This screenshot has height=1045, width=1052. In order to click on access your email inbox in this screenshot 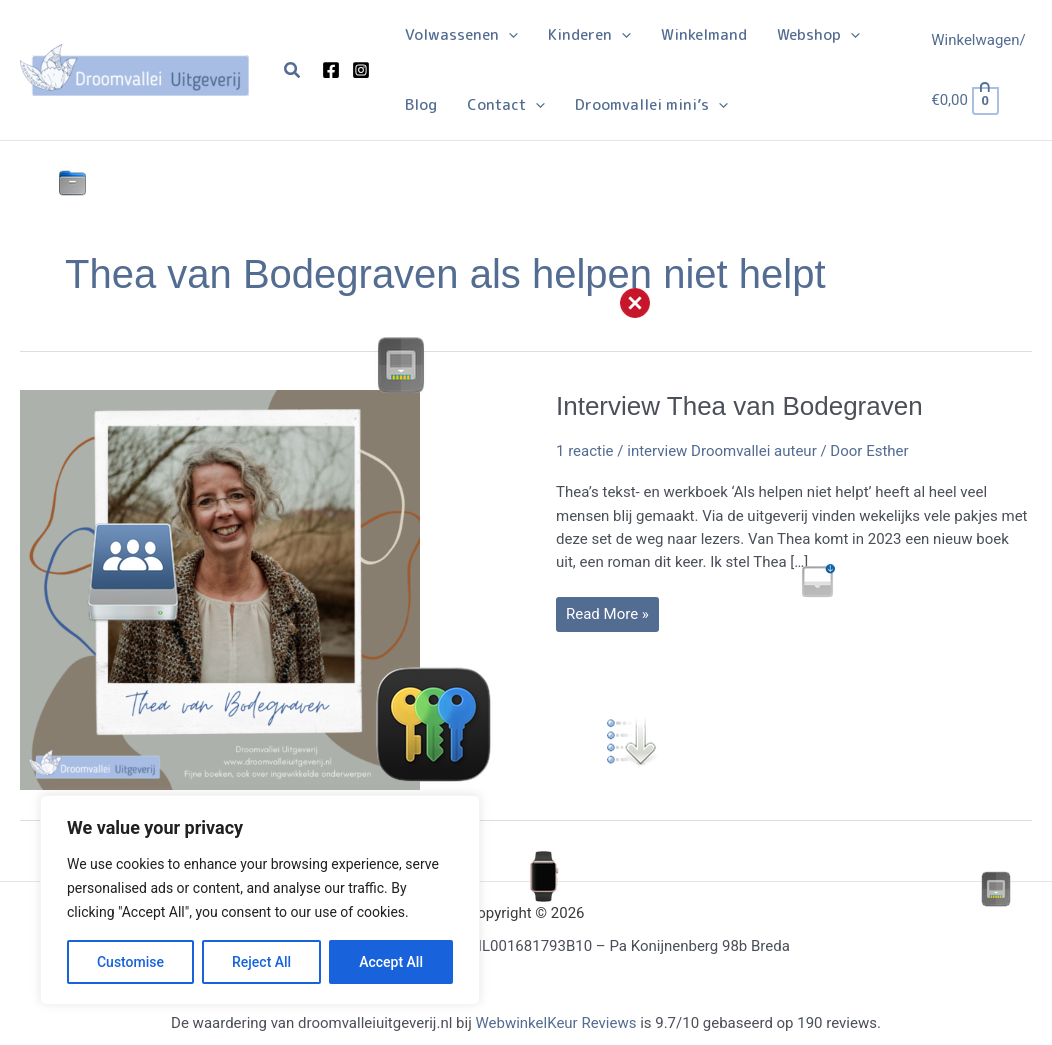, I will do `click(817, 581)`.